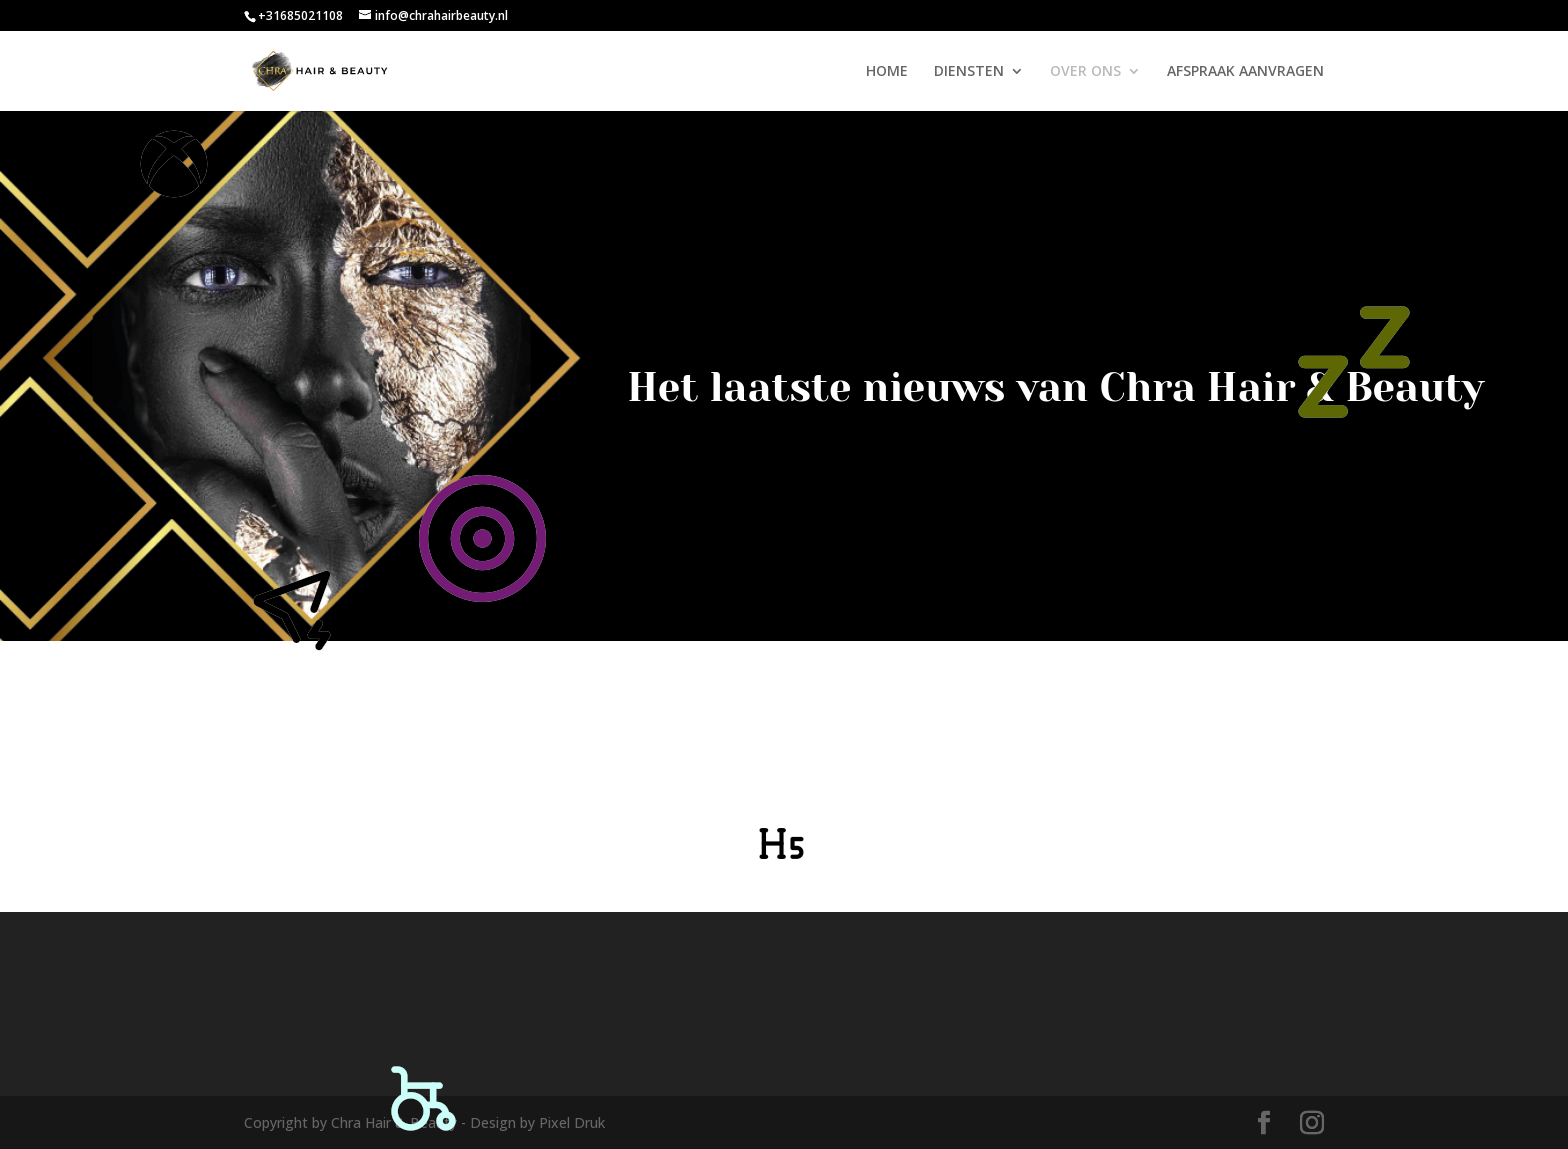  What do you see at coordinates (1354, 362) in the screenshot?
I see `indicates sleep mode or inactive state` at bounding box center [1354, 362].